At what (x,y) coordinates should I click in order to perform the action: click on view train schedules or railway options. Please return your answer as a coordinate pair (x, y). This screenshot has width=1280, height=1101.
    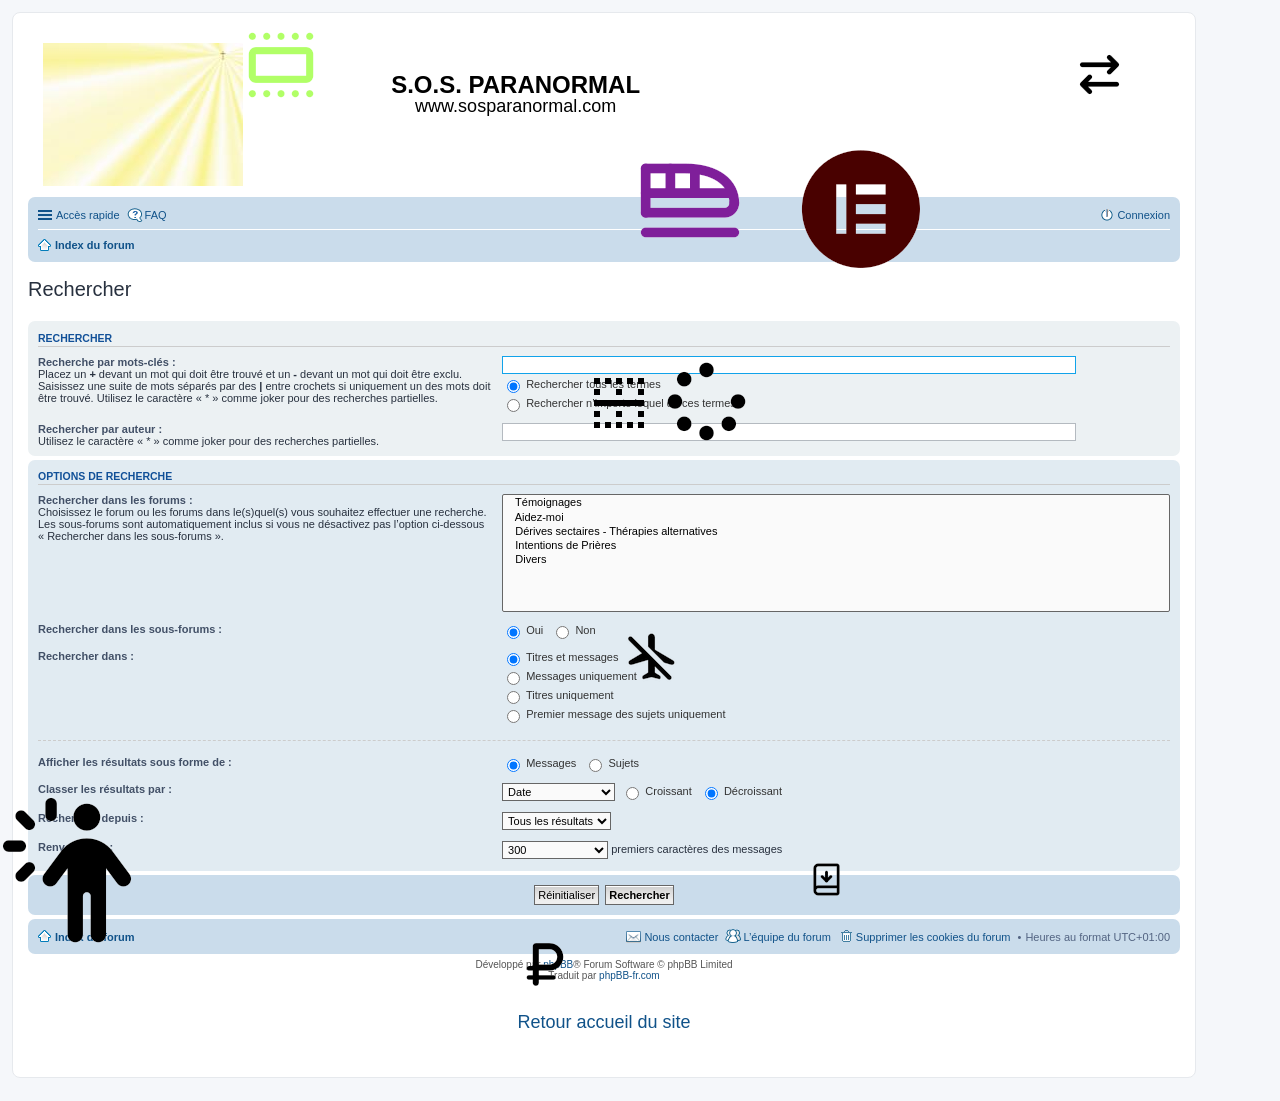
    Looking at the image, I should click on (690, 198).